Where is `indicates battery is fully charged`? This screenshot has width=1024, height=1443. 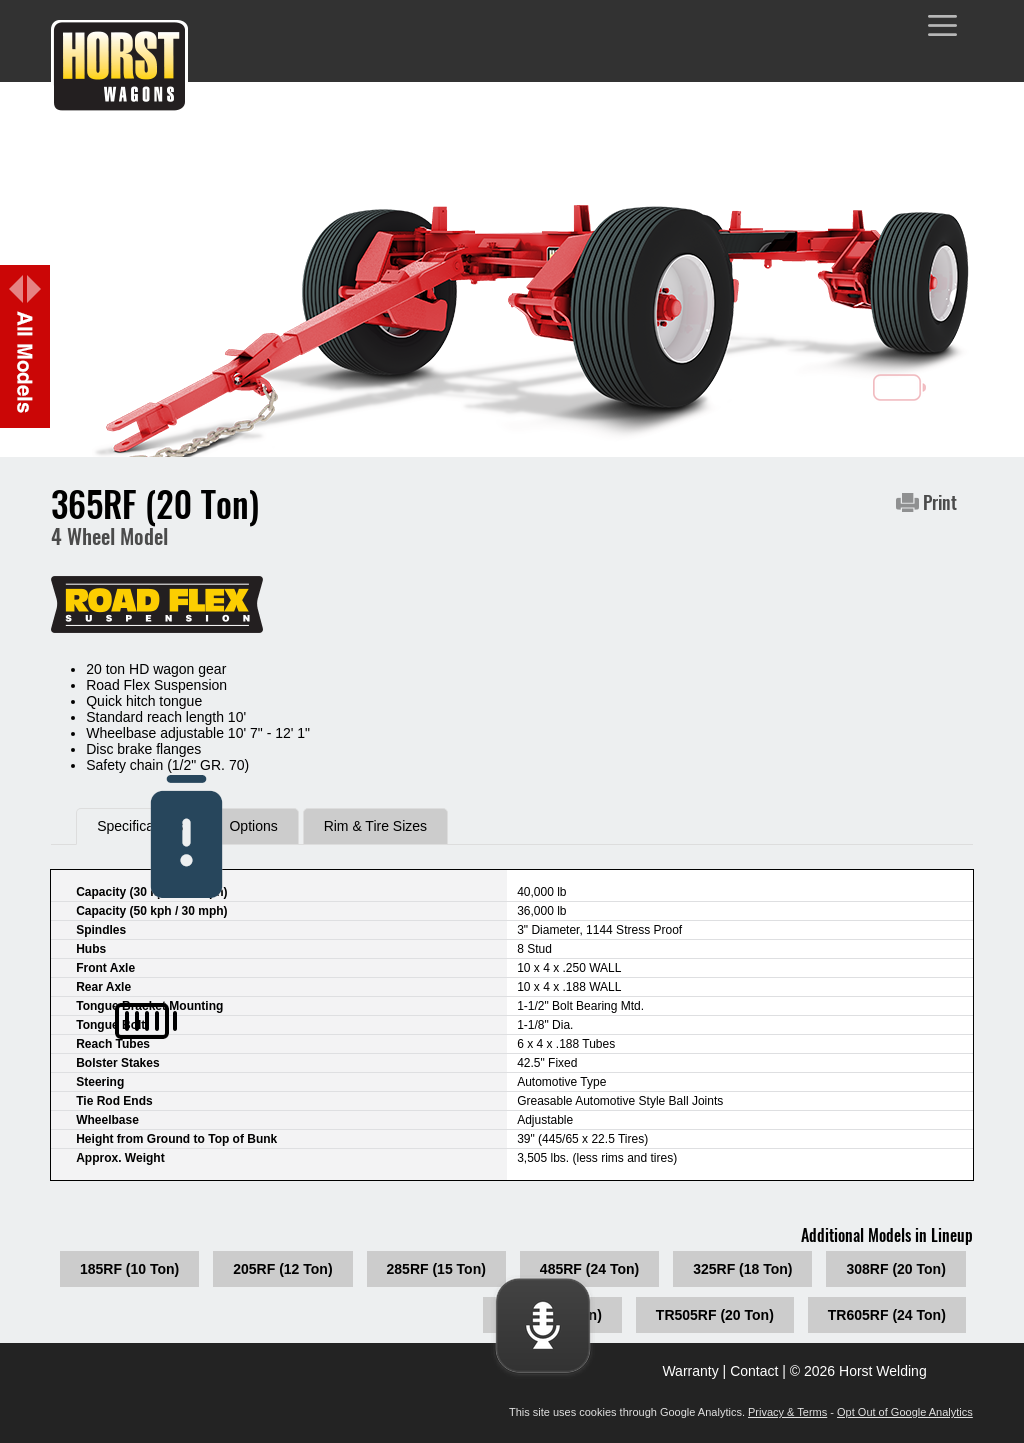 indicates battery is fully charged is located at coordinates (145, 1021).